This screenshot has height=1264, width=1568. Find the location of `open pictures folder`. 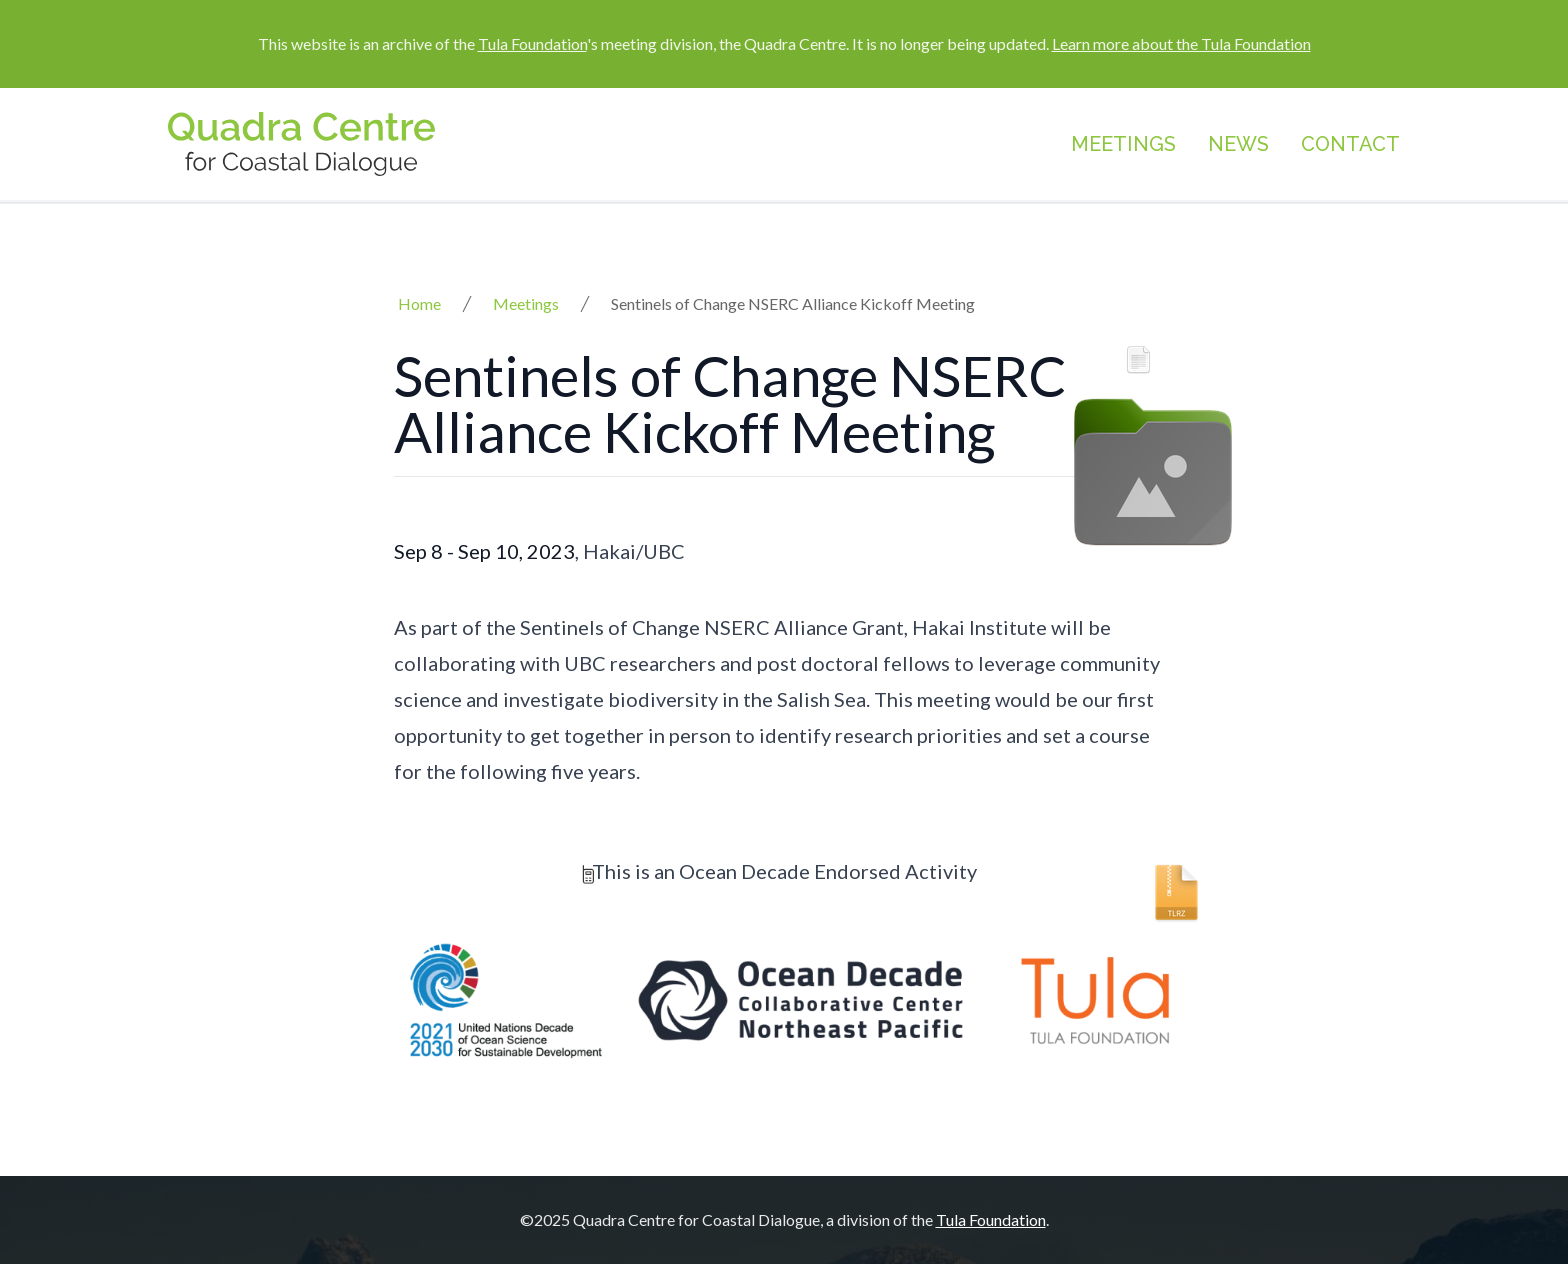

open pictures folder is located at coordinates (1153, 472).